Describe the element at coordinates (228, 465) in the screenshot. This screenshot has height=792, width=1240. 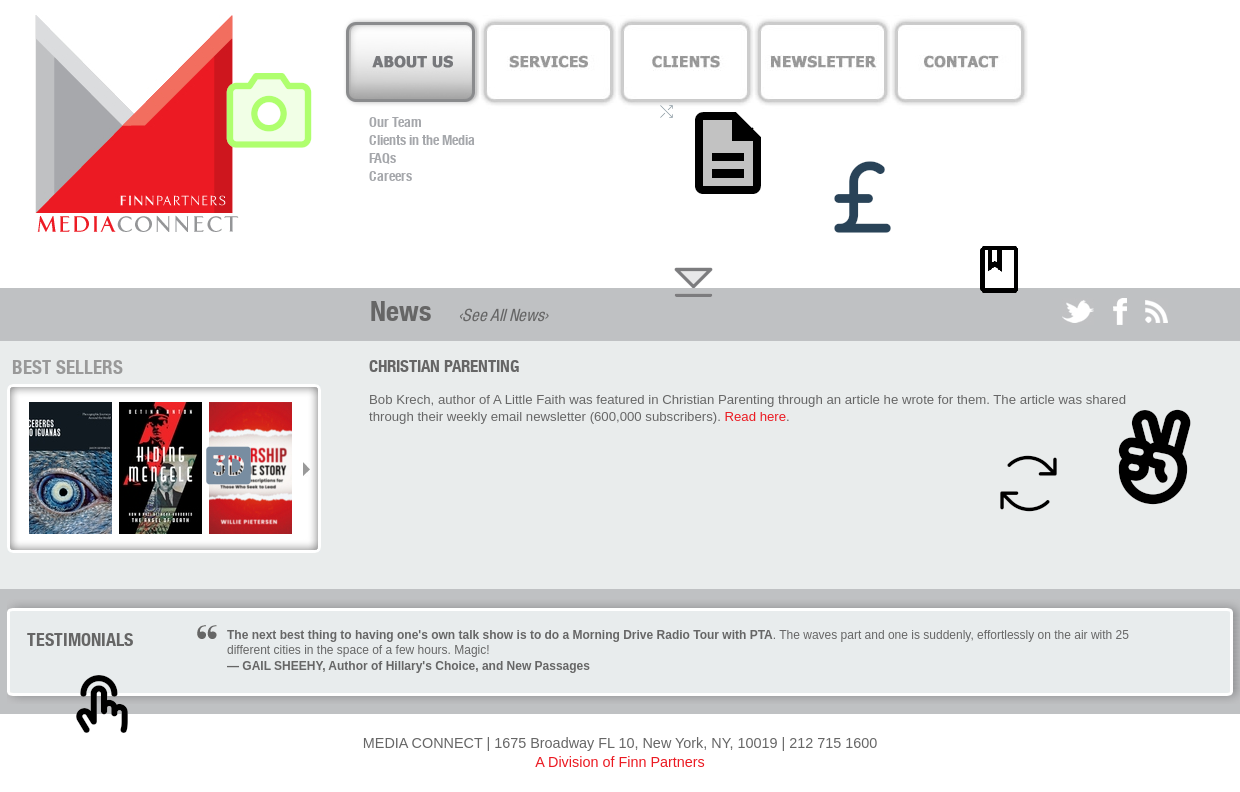
I see `switch to 3D view mode` at that location.